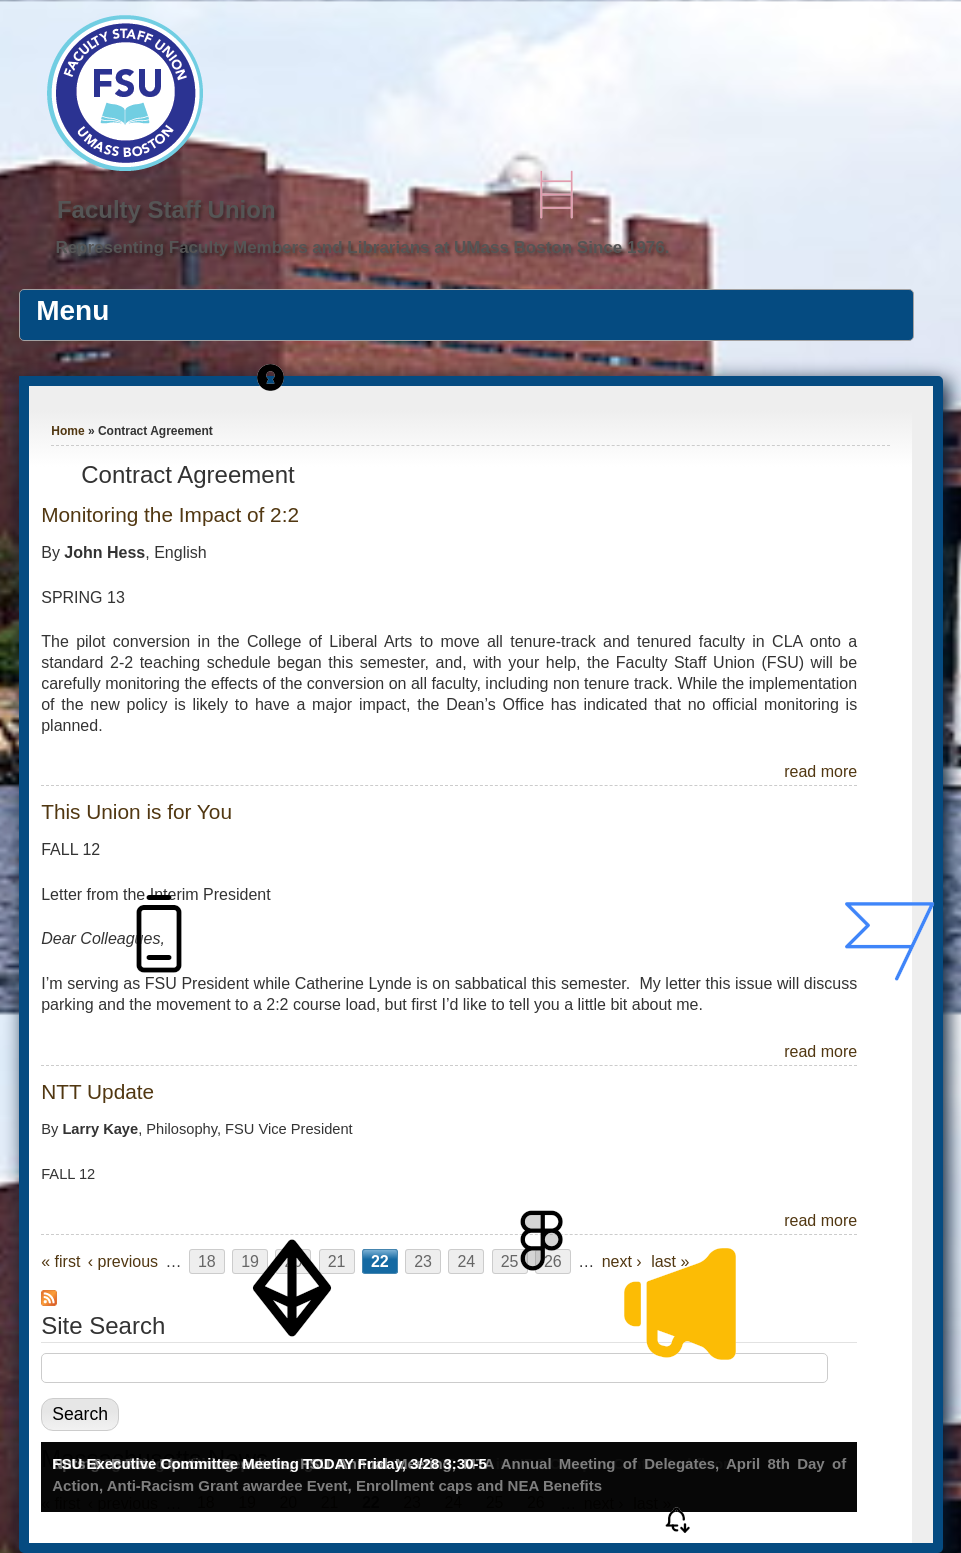  What do you see at coordinates (159, 935) in the screenshot?
I see `indicates low battery level` at bounding box center [159, 935].